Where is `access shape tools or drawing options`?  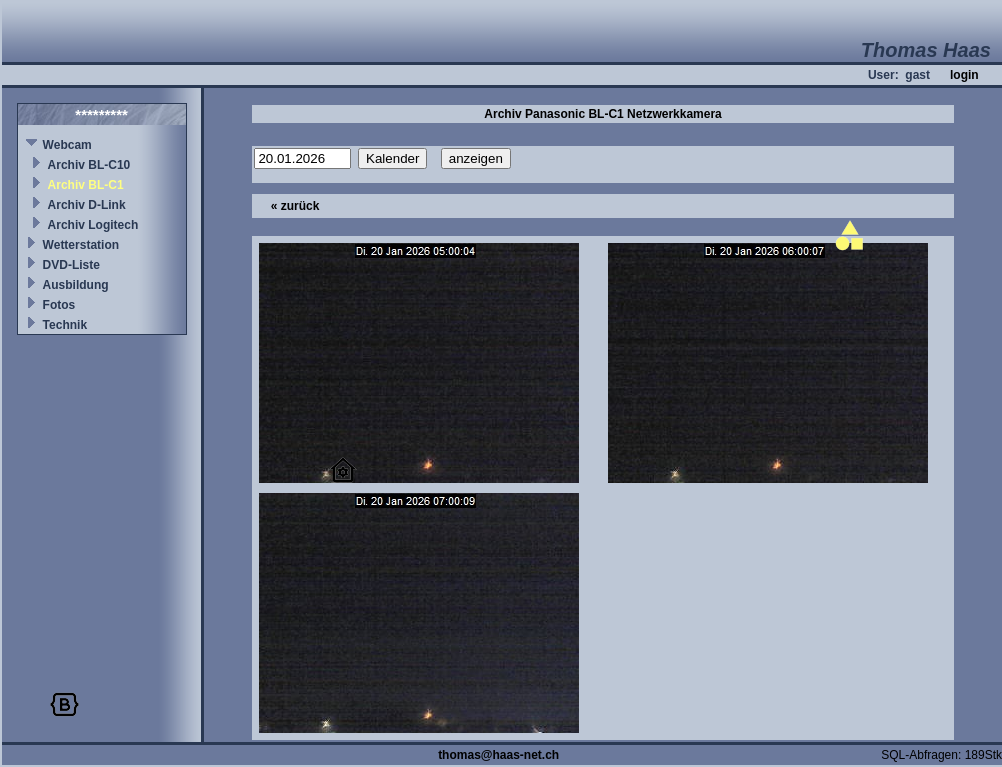 access shape tools or drawing options is located at coordinates (850, 236).